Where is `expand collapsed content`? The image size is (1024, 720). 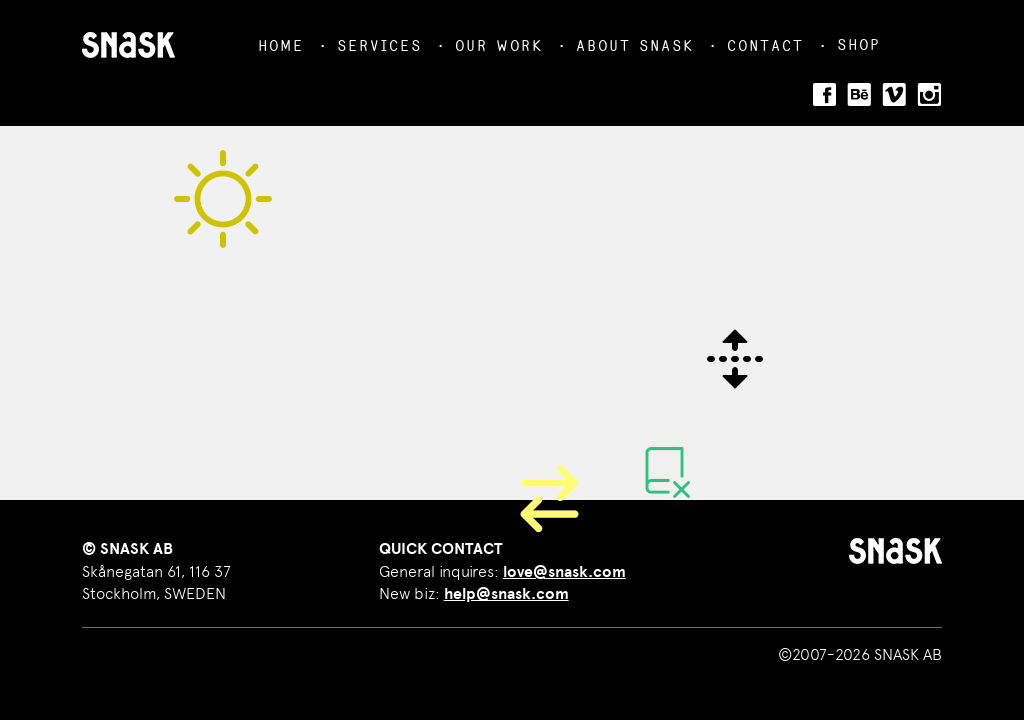
expand collapsed content is located at coordinates (735, 359).